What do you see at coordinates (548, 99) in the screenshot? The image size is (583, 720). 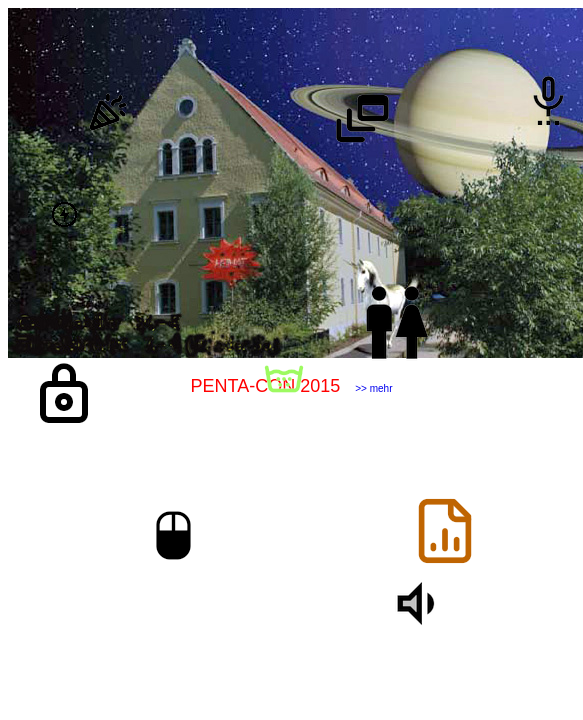 I see `access voice input settings` at bounding box center [548, 99].